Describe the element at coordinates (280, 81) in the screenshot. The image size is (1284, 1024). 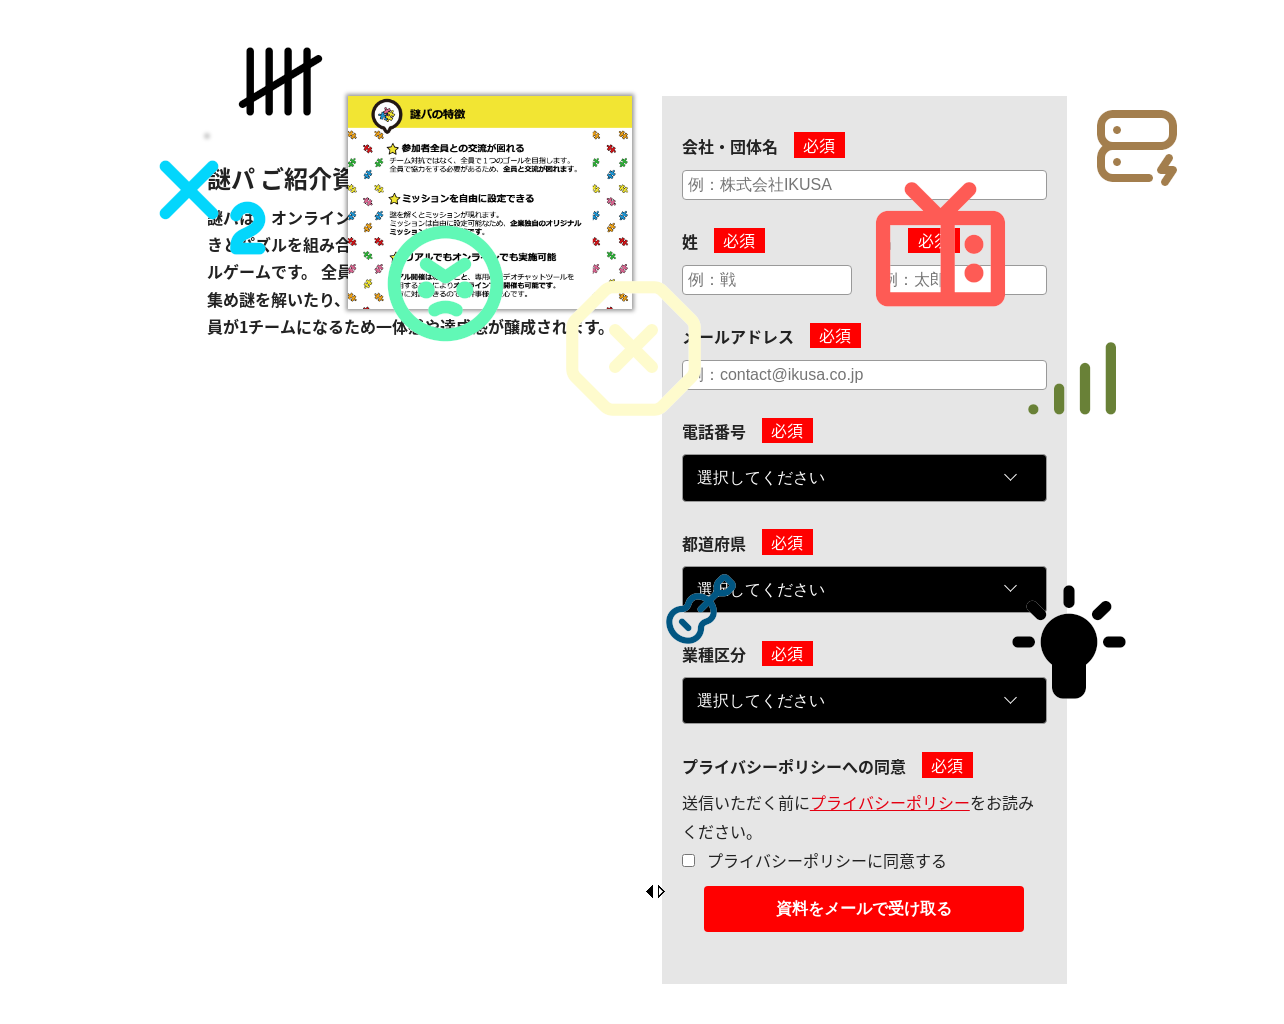
I see `indicates a count of five items` at that location.